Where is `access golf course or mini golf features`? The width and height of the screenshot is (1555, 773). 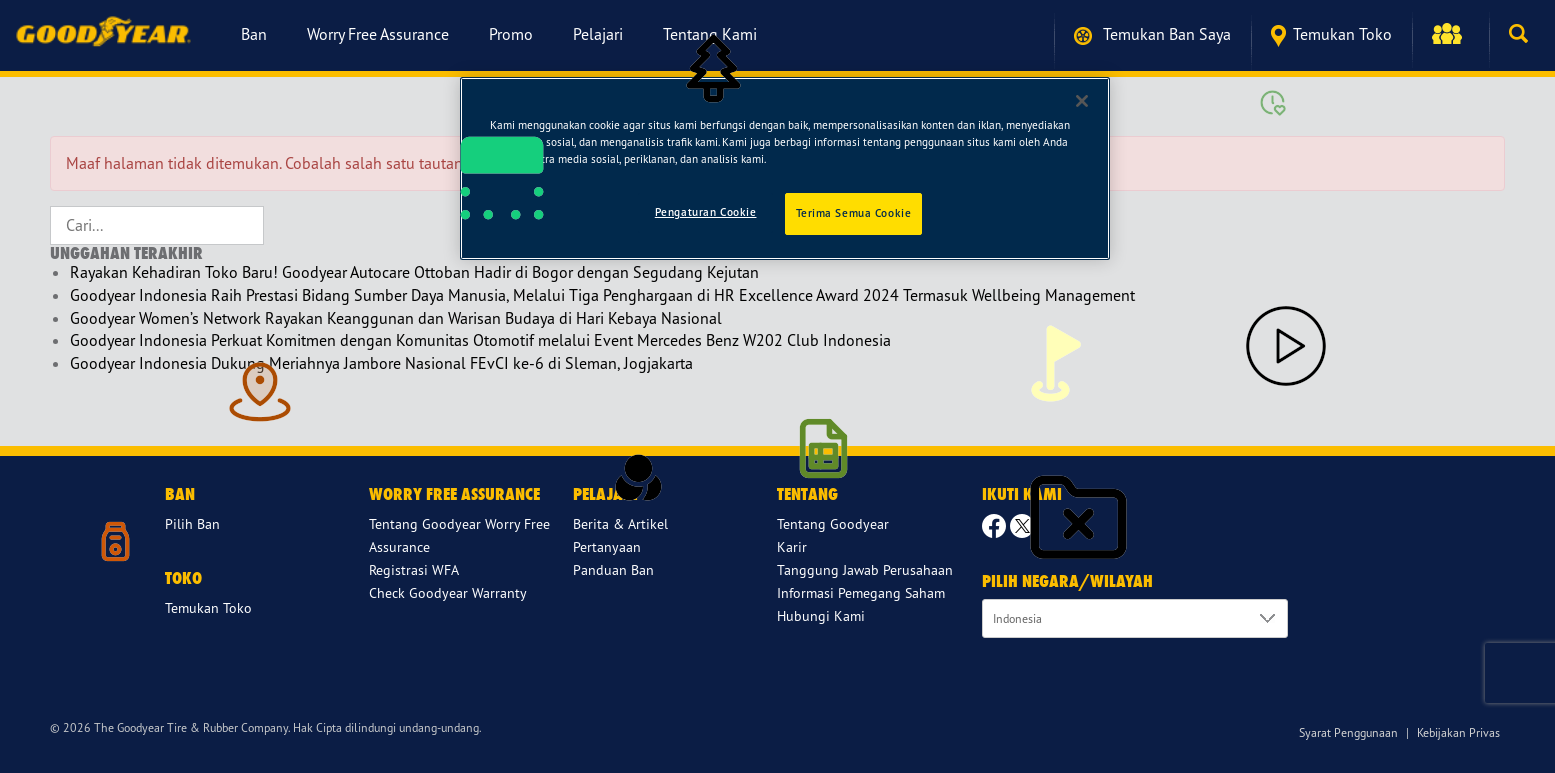 access golf course or mini golf features is located at coordinates (1050, 363).